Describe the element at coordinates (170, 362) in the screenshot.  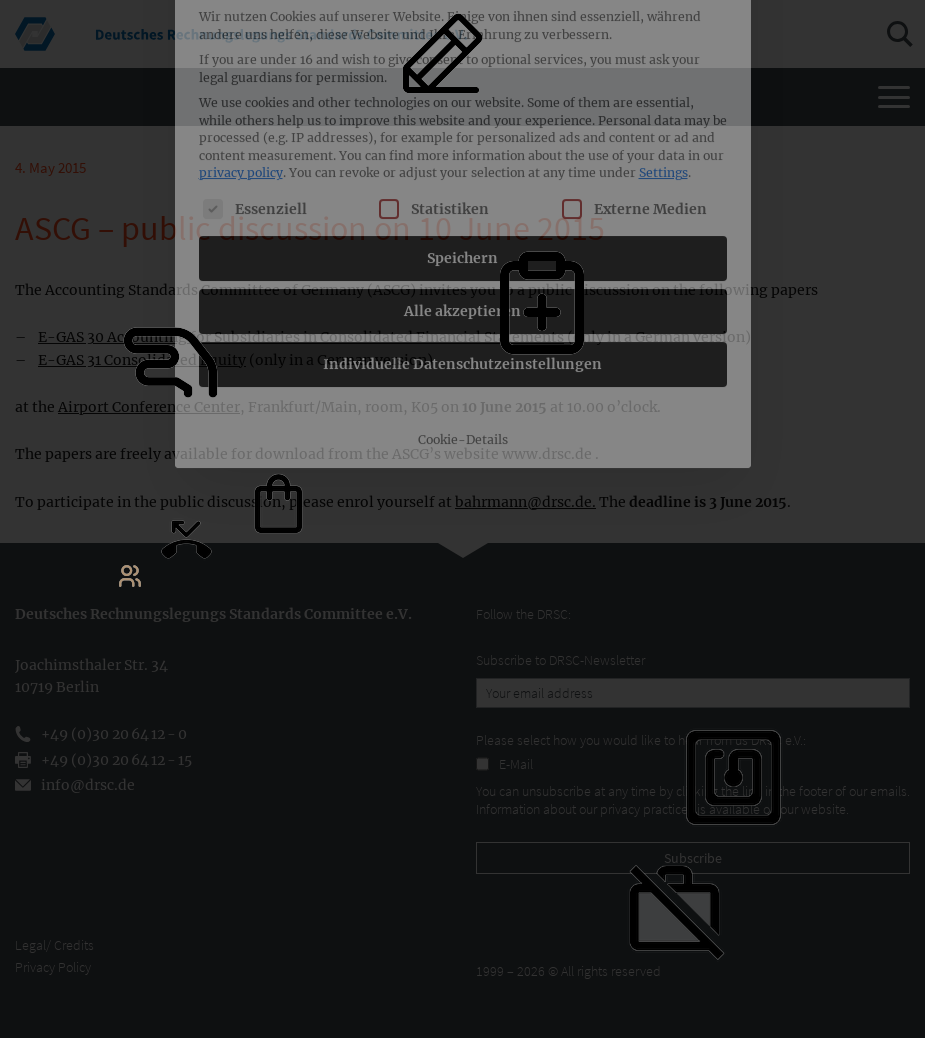
I see `lizard gesture in rock-paper-scissors-lizard-spock game` at that location.